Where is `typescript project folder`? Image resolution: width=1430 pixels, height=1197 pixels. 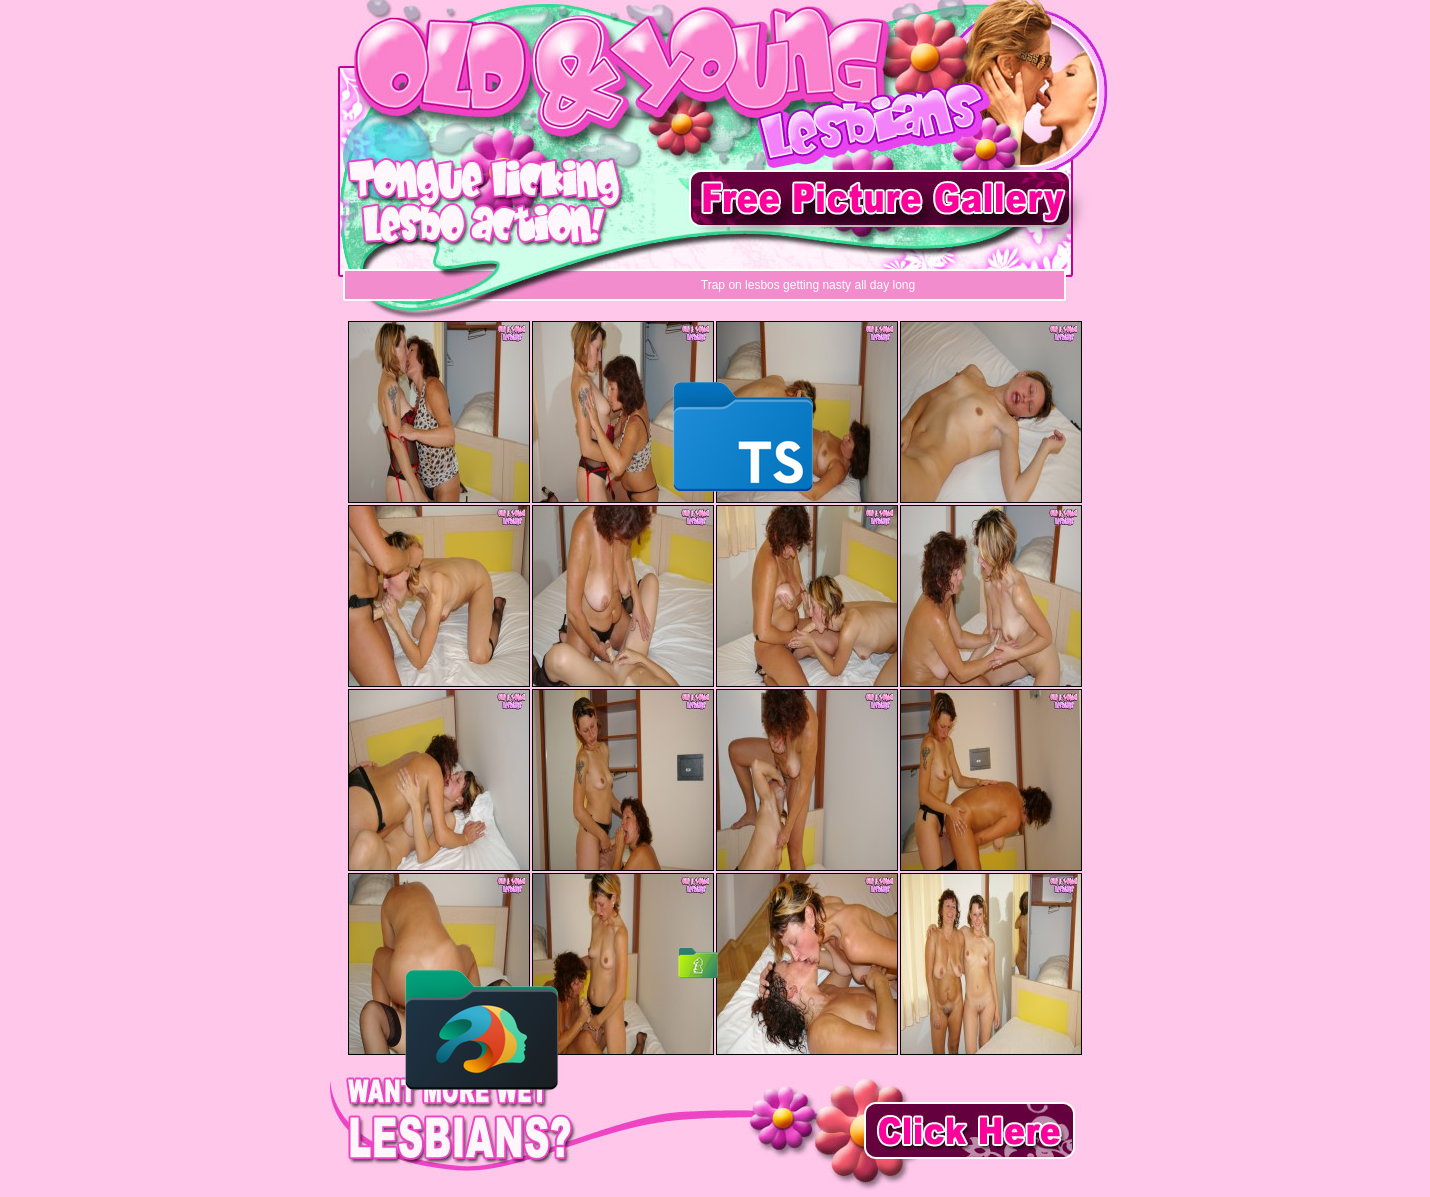
typescript project folder is located at coordinates (742, 440).